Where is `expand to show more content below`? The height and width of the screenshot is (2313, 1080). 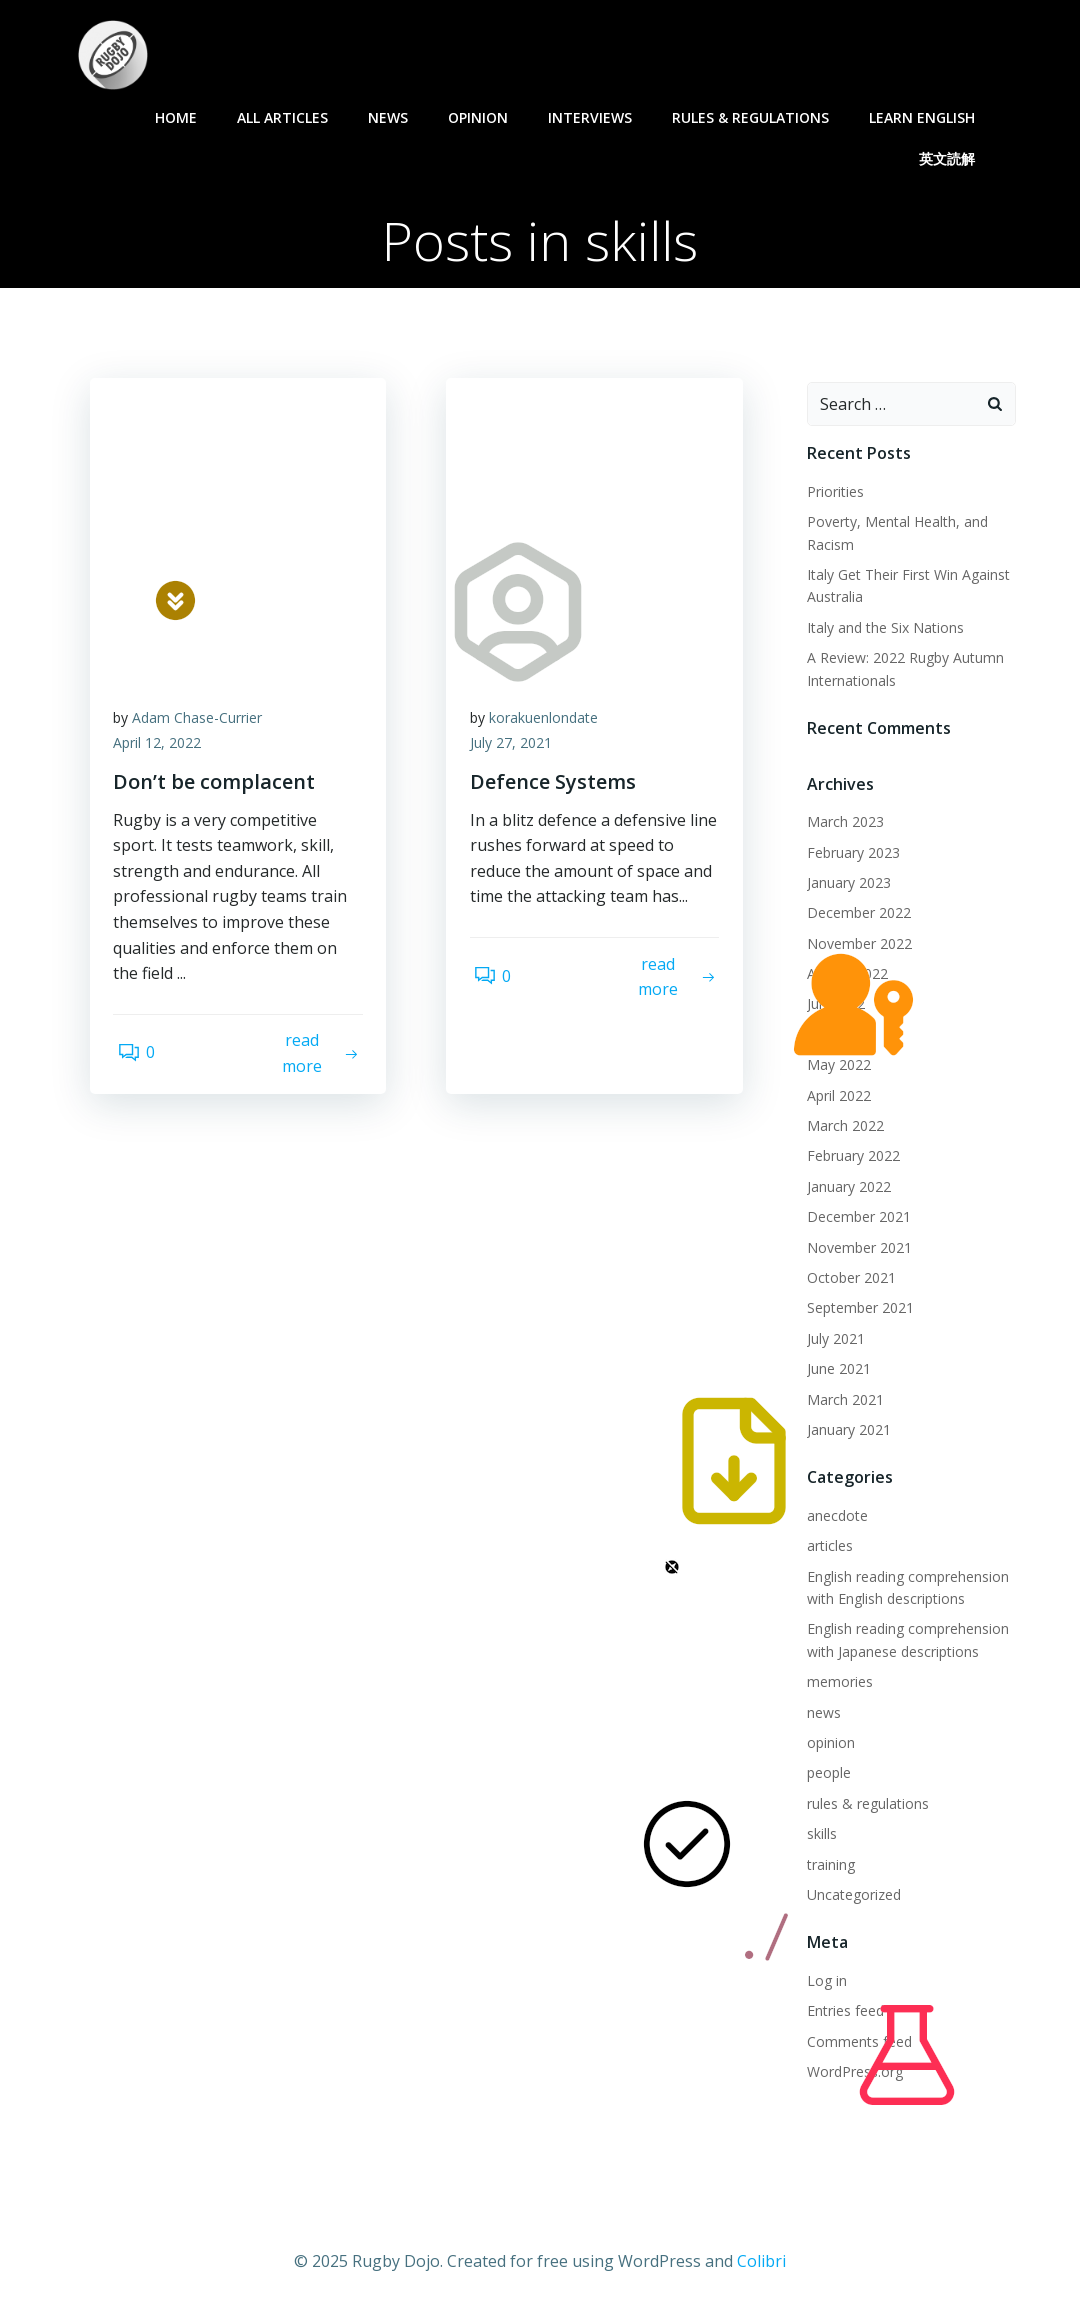 expand to show more content below is located at coordinates (175, 600).